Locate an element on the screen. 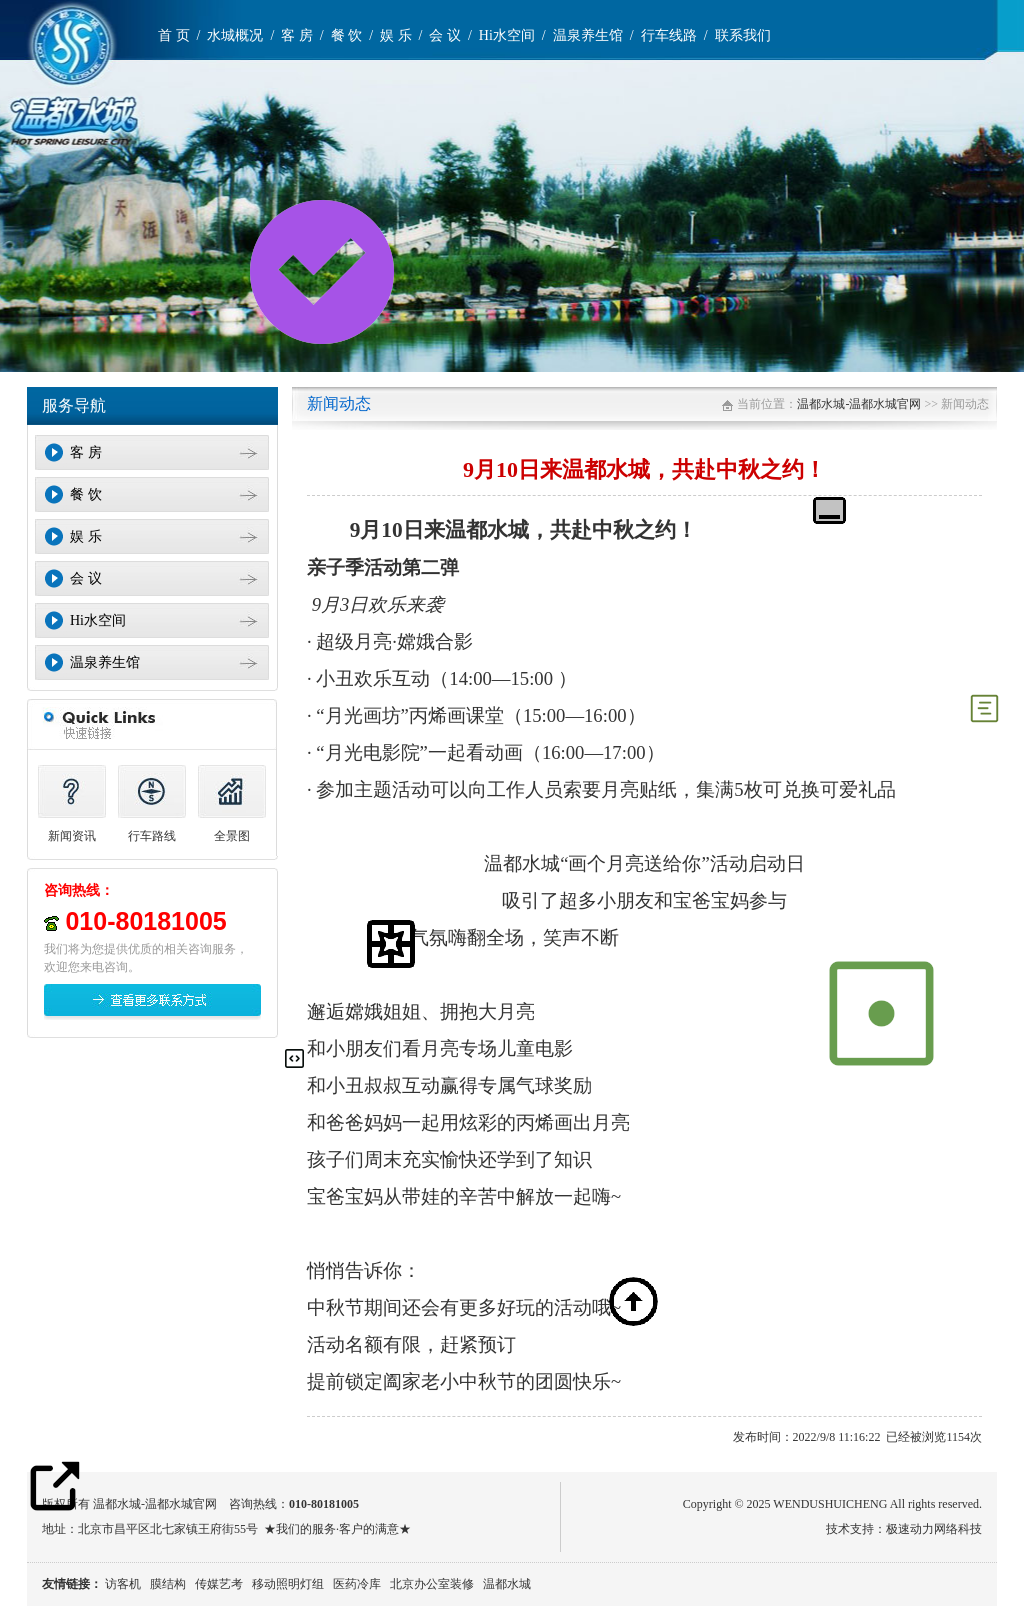  indicates successful completion or confirmation is located at coordinates (322, 272).